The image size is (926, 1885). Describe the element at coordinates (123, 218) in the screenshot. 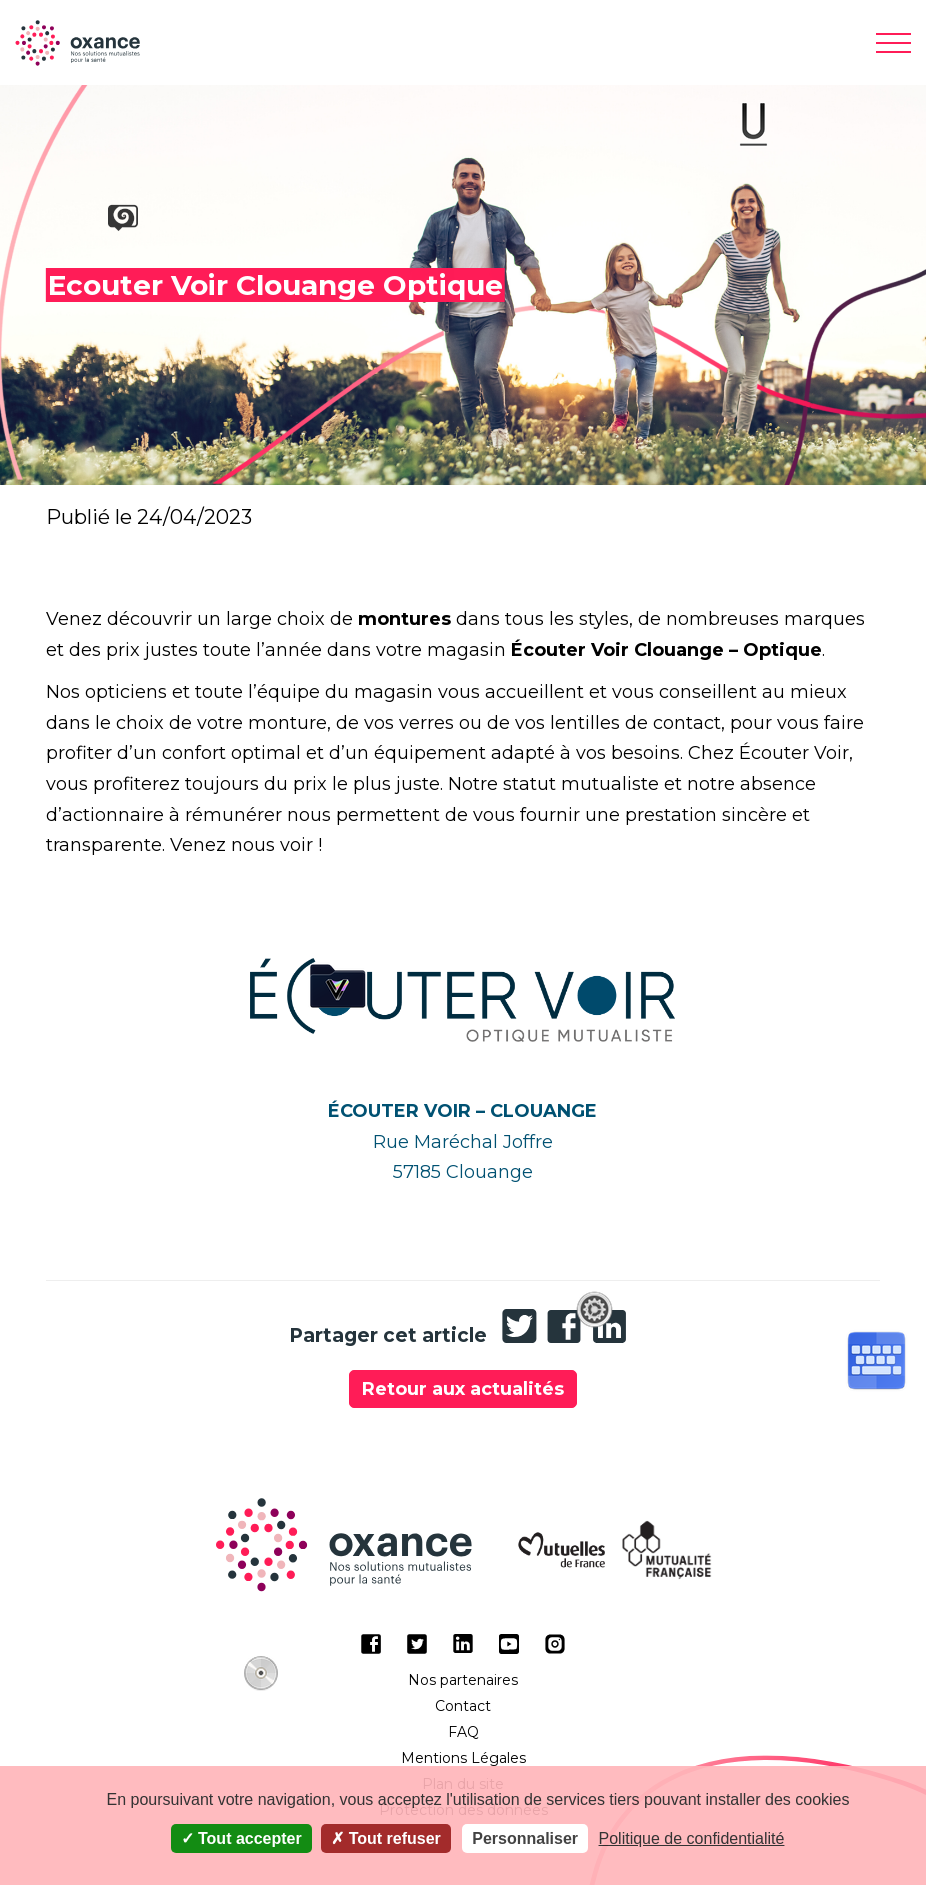

I see `open fractal messaging app` at that location.